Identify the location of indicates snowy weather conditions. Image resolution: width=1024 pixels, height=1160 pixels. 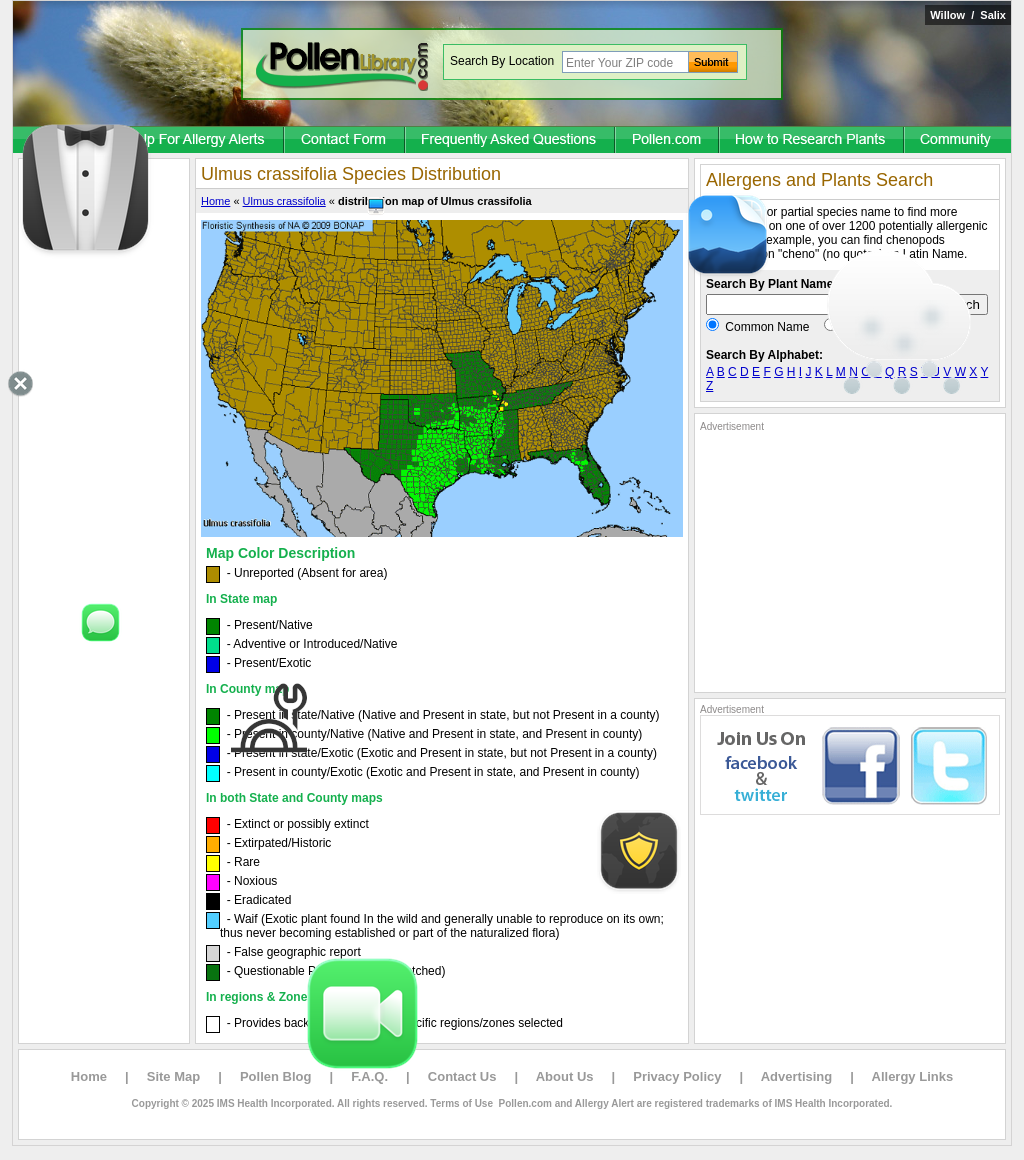
(899, 322).